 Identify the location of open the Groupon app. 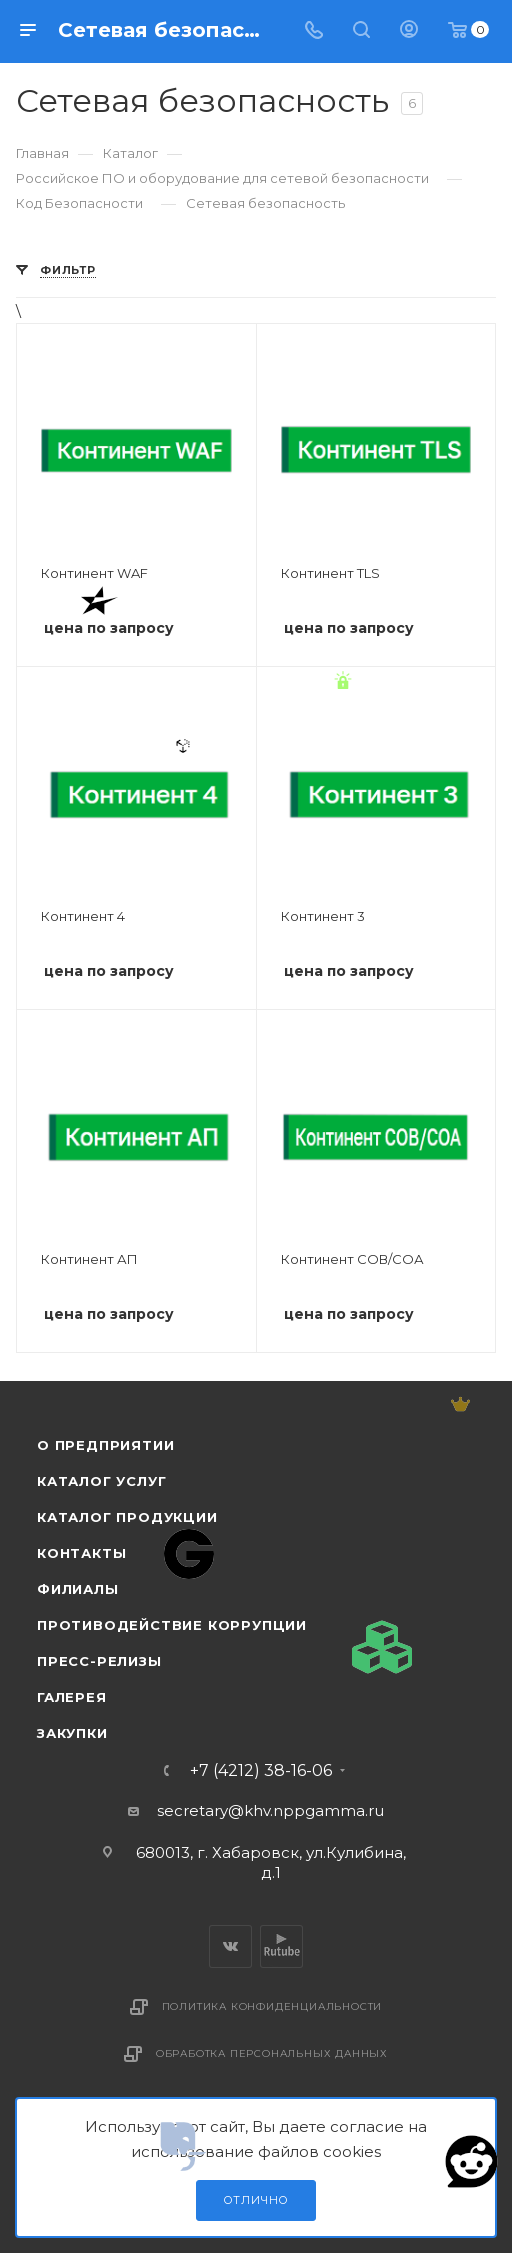
(189, 1554).